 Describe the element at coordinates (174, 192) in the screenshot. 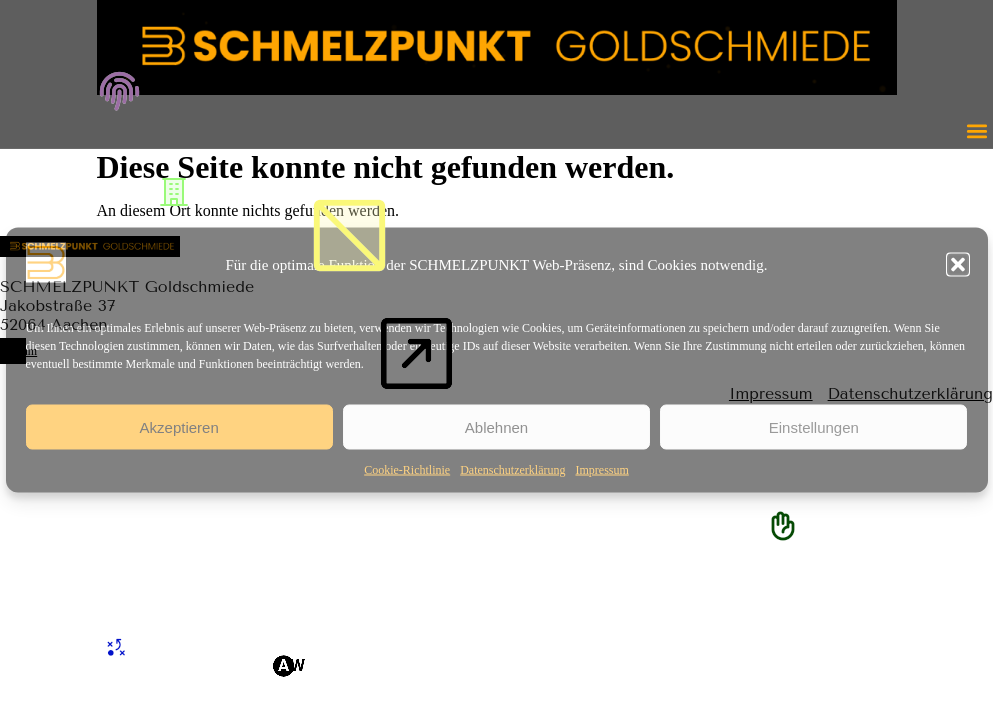

I see `view building or office location` at that location.